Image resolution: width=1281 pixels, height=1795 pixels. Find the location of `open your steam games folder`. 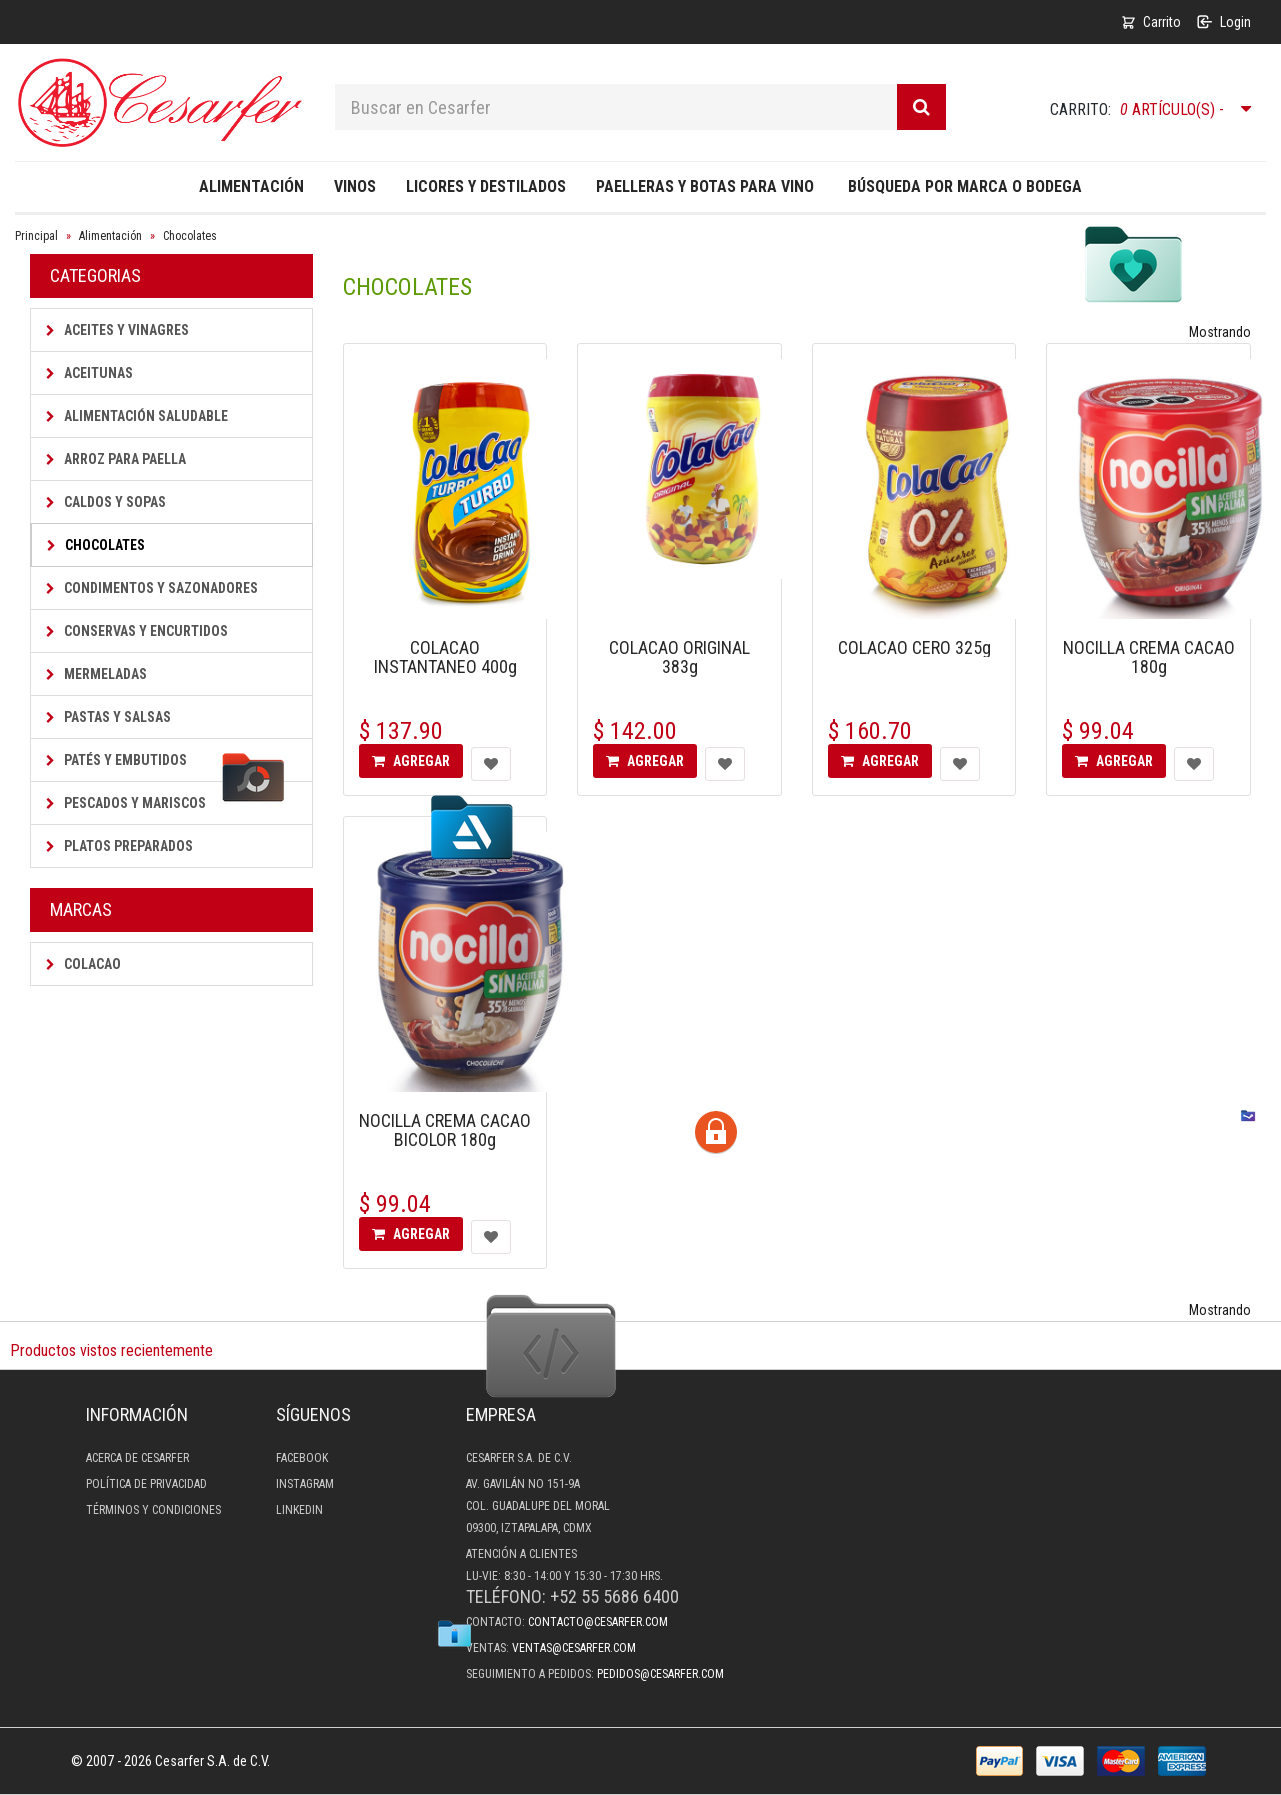

open your steam games folder is located at coordinates (1248, 1116).